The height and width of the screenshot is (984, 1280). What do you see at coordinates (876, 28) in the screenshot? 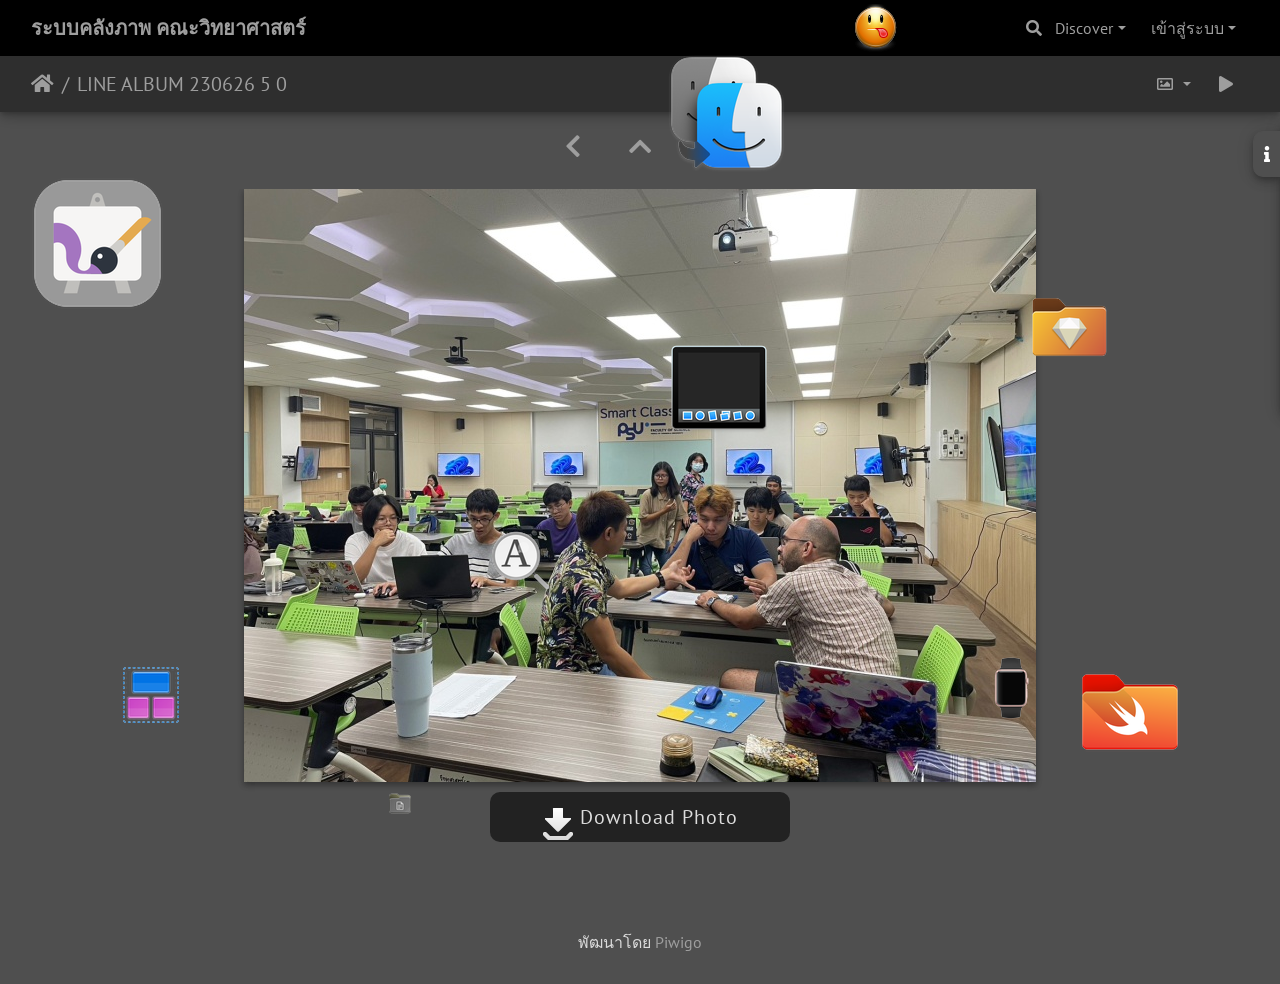
I see `indicates a playful or teasing tone in messaging` at bounding box center [876, 28].